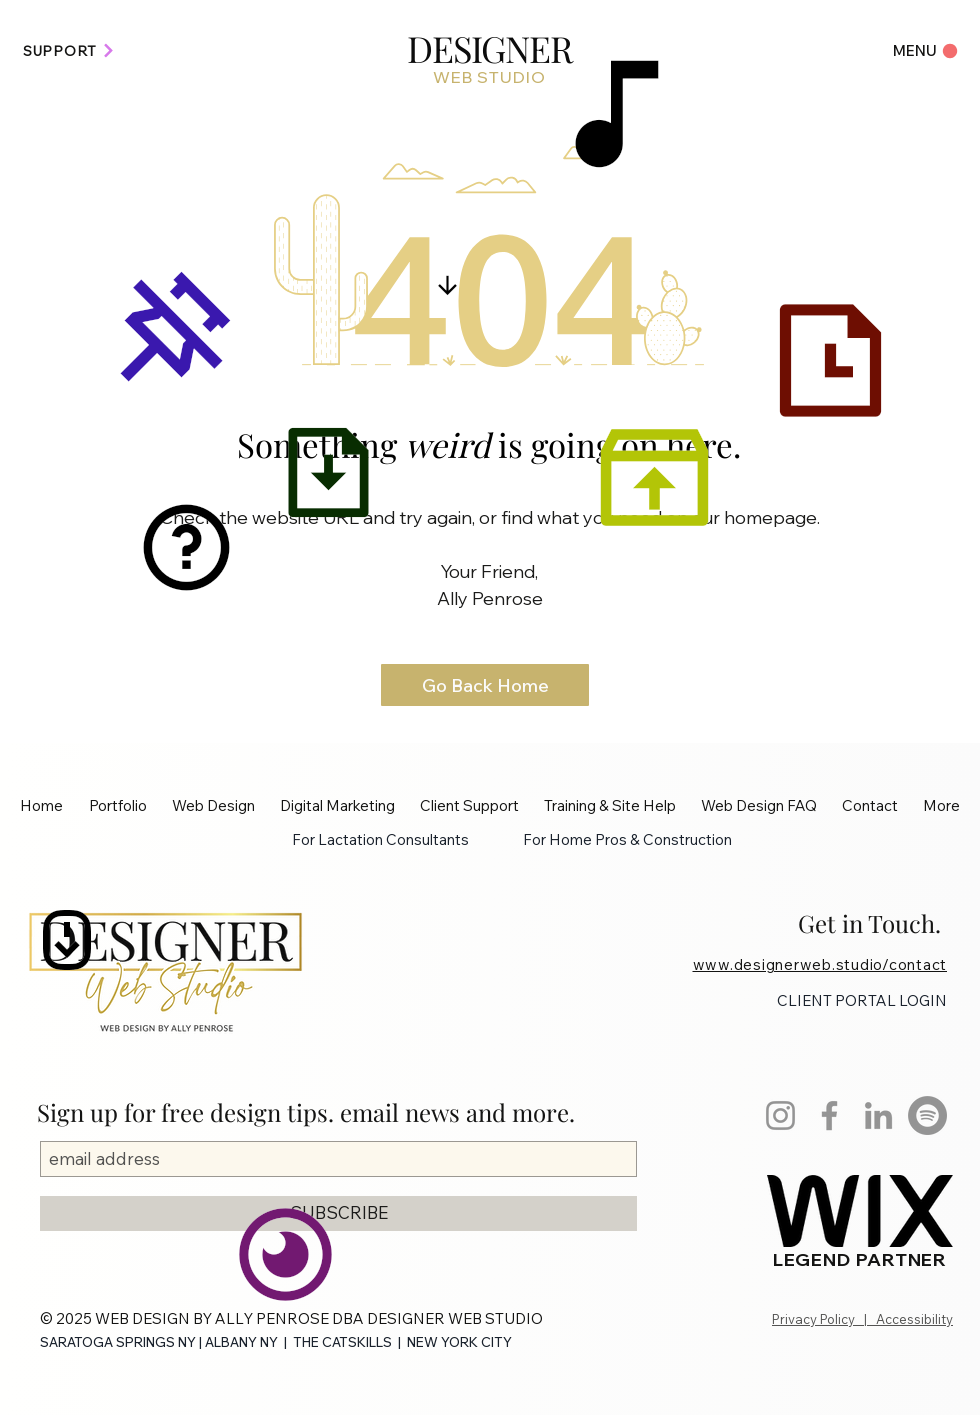  I want to click on unpin a saved location, so click(171, 331).